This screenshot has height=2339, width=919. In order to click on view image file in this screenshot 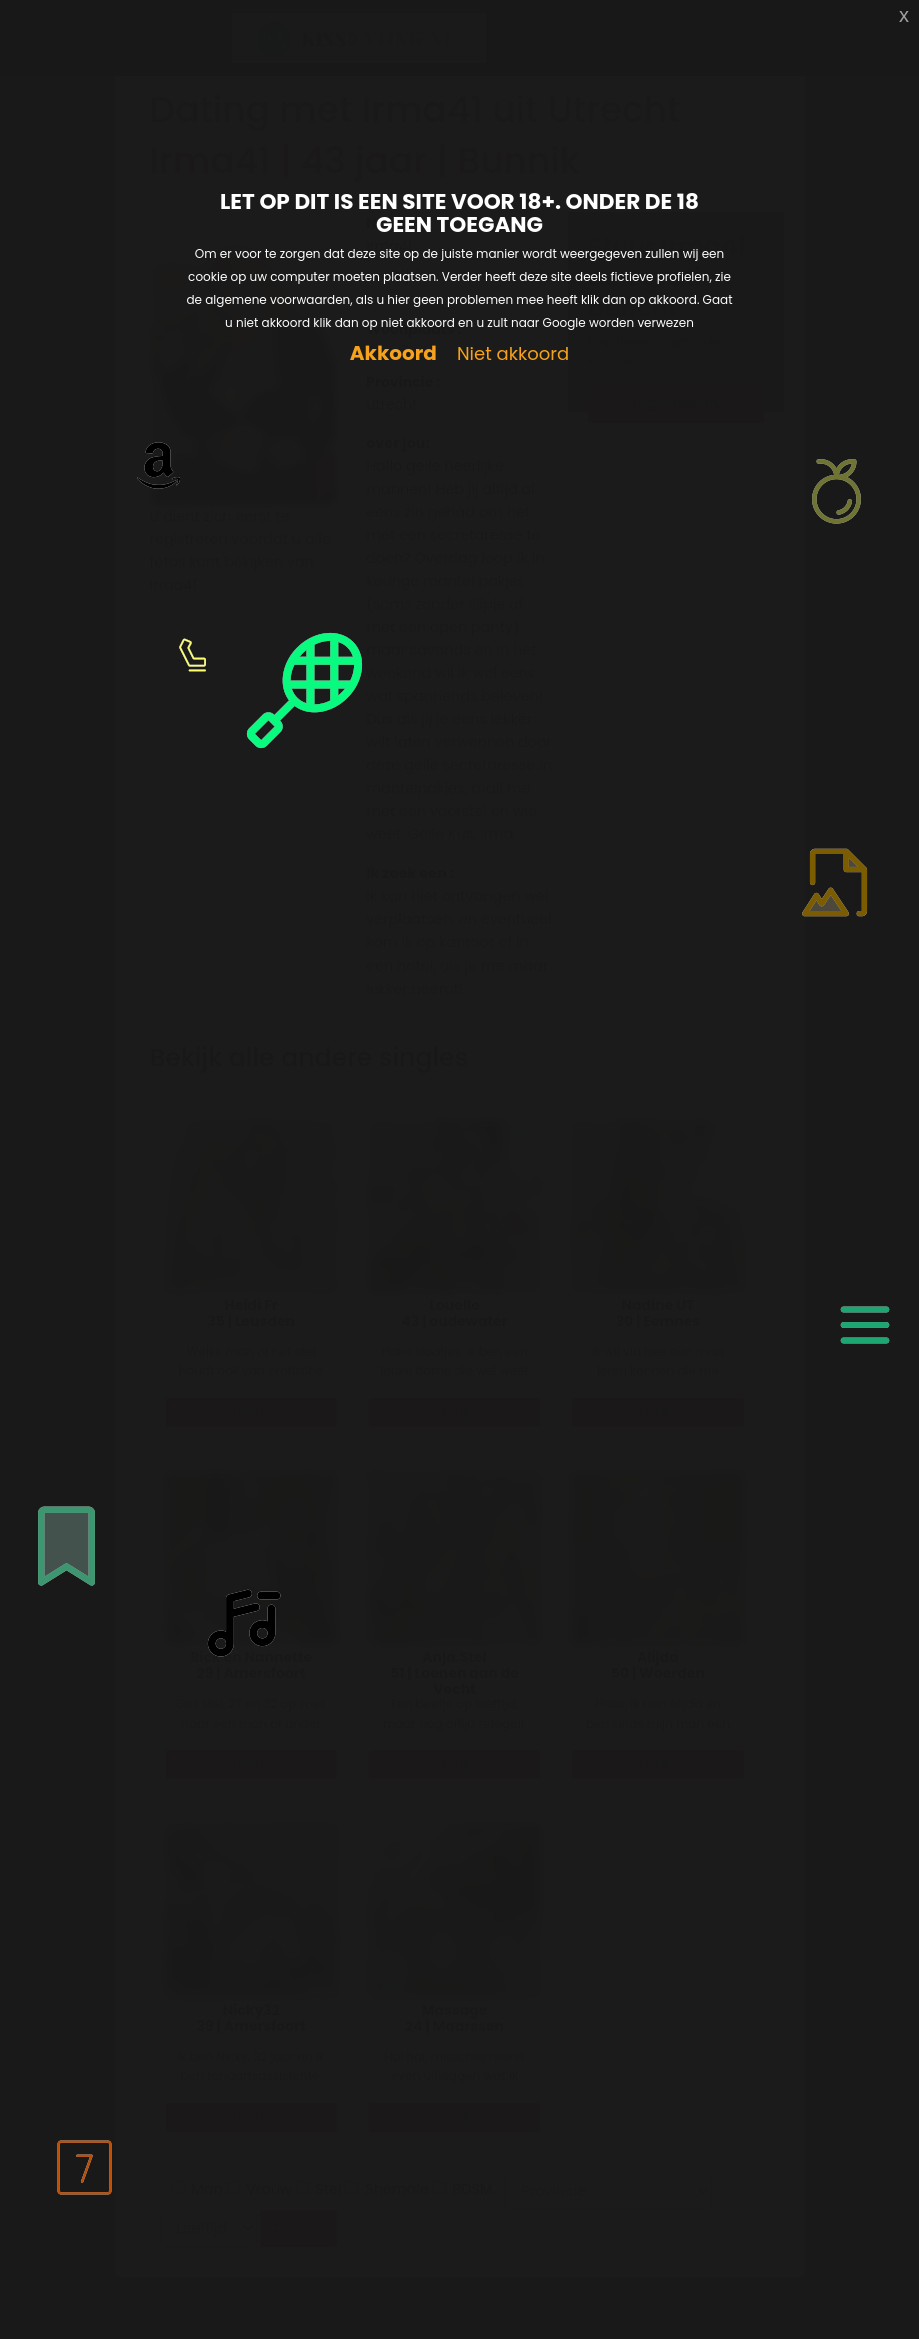, I will do `click(838, 882)`.